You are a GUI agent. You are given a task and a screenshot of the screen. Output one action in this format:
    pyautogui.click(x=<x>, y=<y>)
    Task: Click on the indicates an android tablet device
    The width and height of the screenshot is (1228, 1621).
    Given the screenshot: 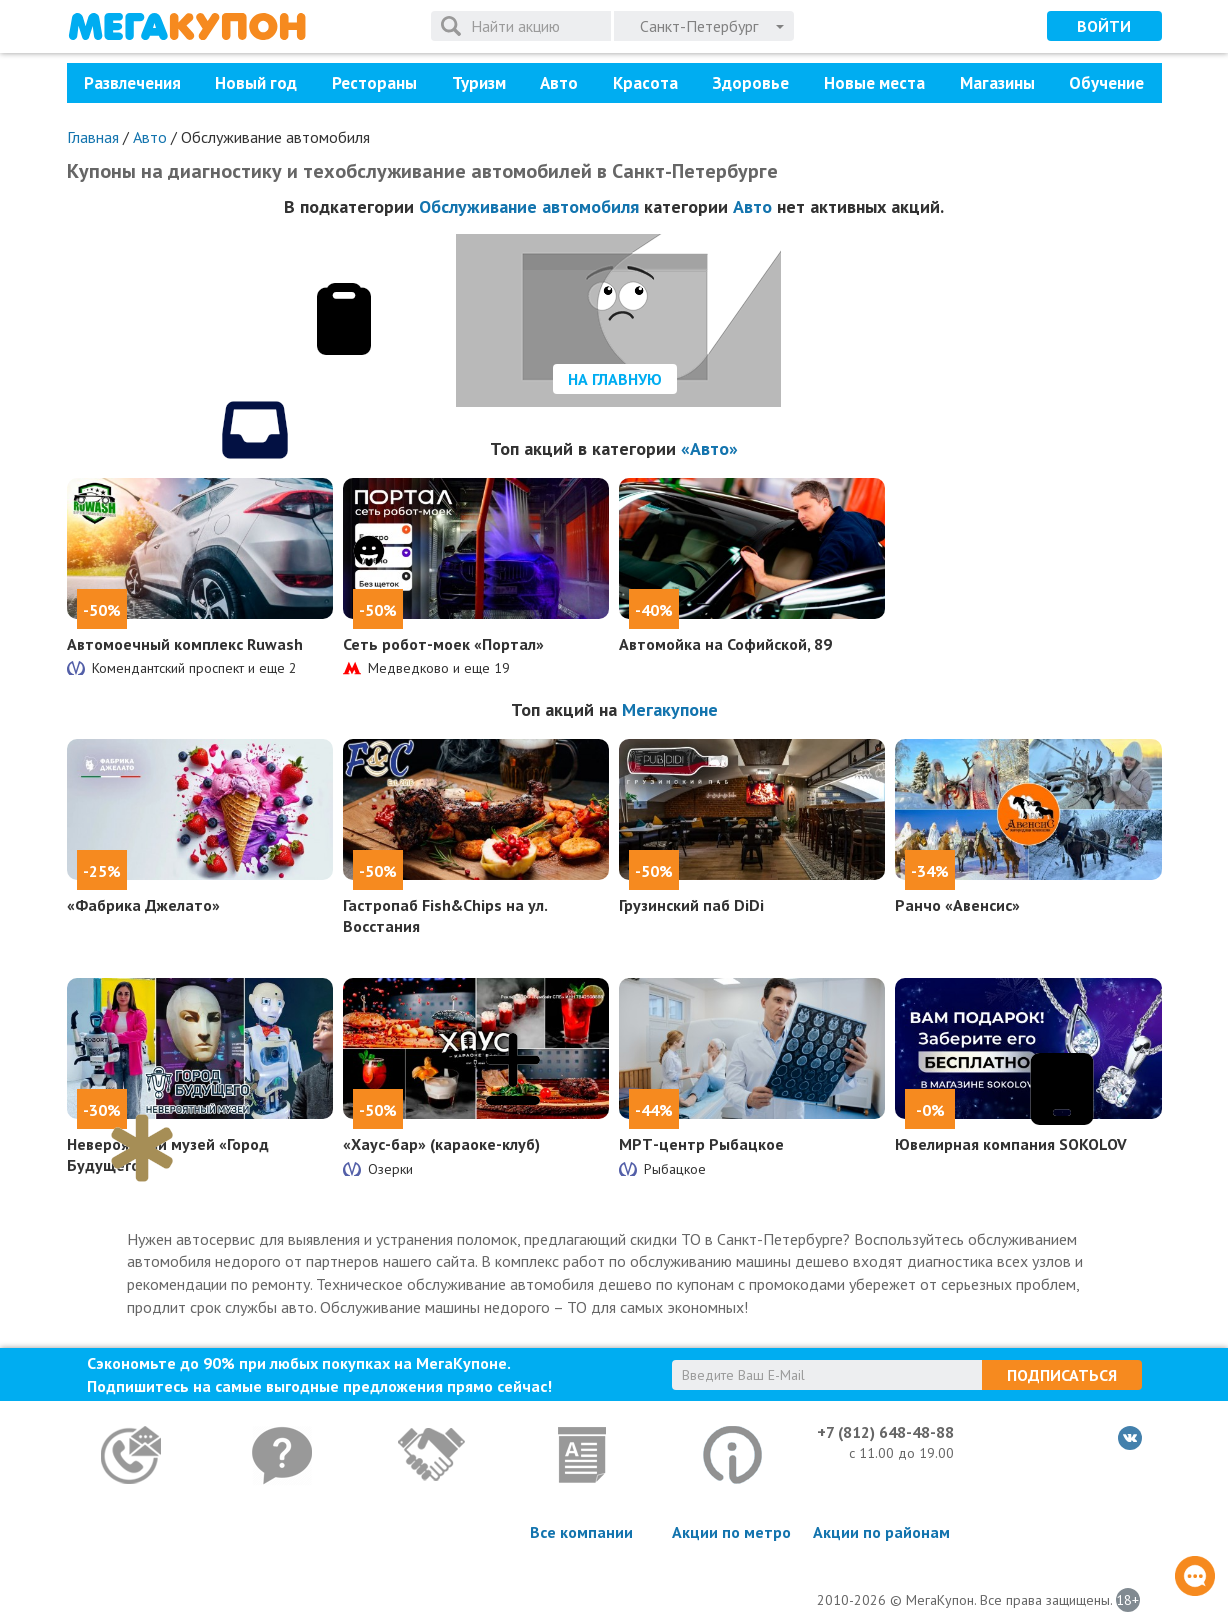 What is the action you would take?
    pyautogui.click(x=1062, y=1089)
    